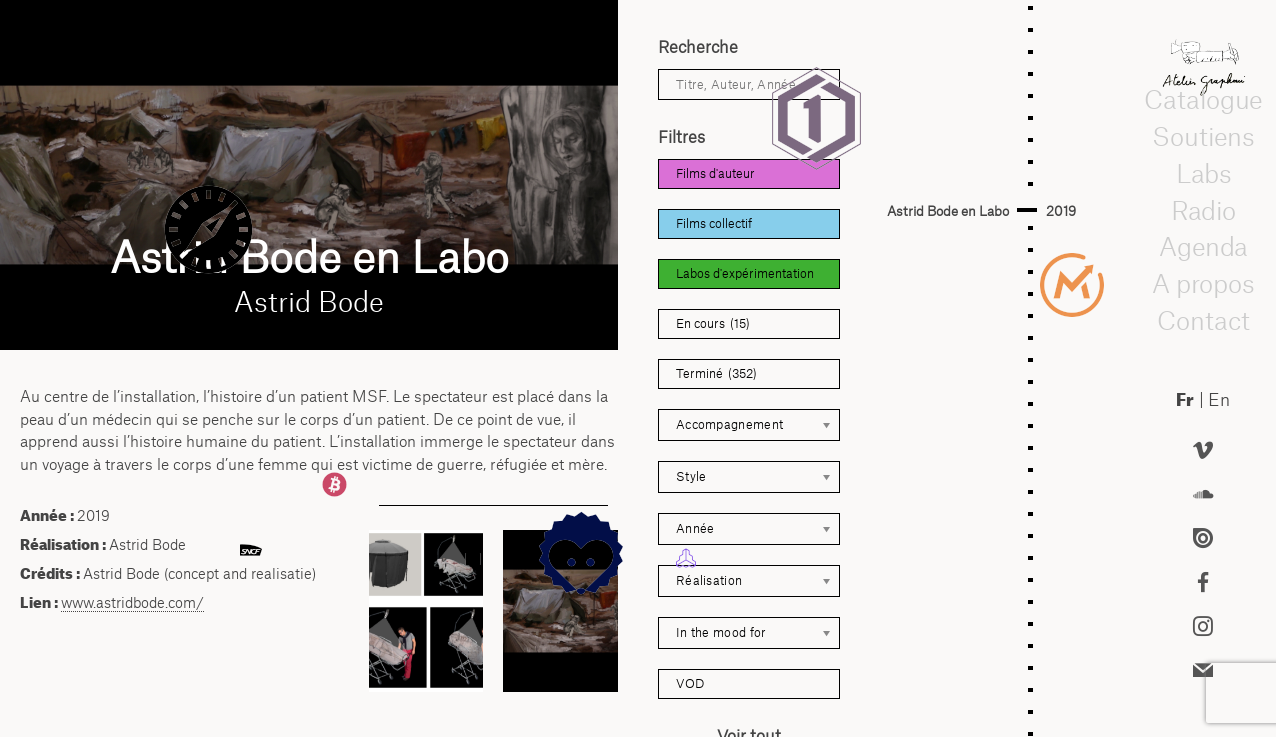 This screenshot has width=1276, height=737. I want to click on open Mautic marketing automation platform, so click(1072, 285).